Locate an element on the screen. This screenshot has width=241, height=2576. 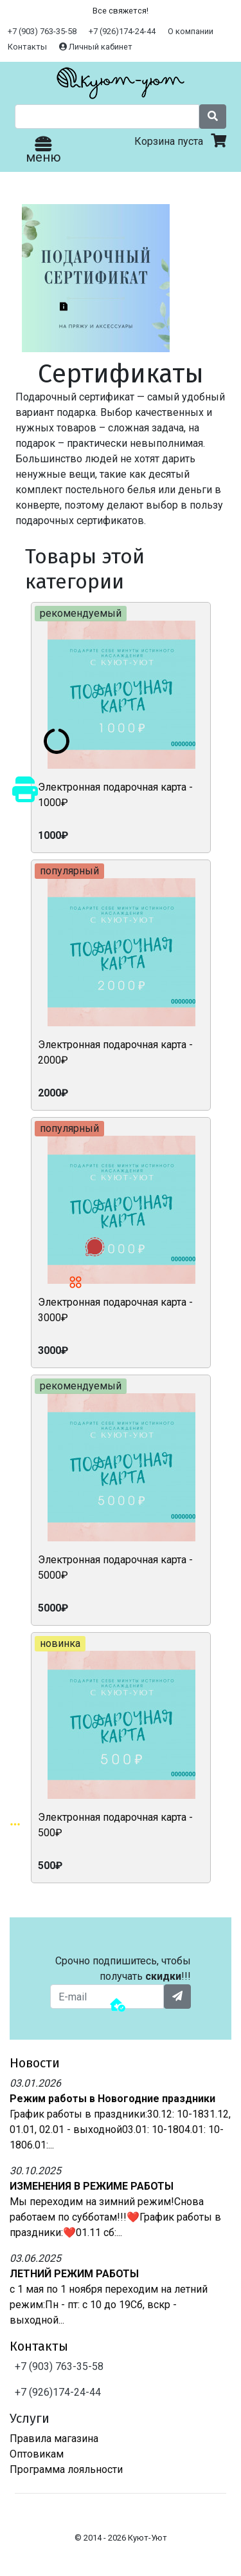
open app drawer or menu is located at coordinates (75, 1282).